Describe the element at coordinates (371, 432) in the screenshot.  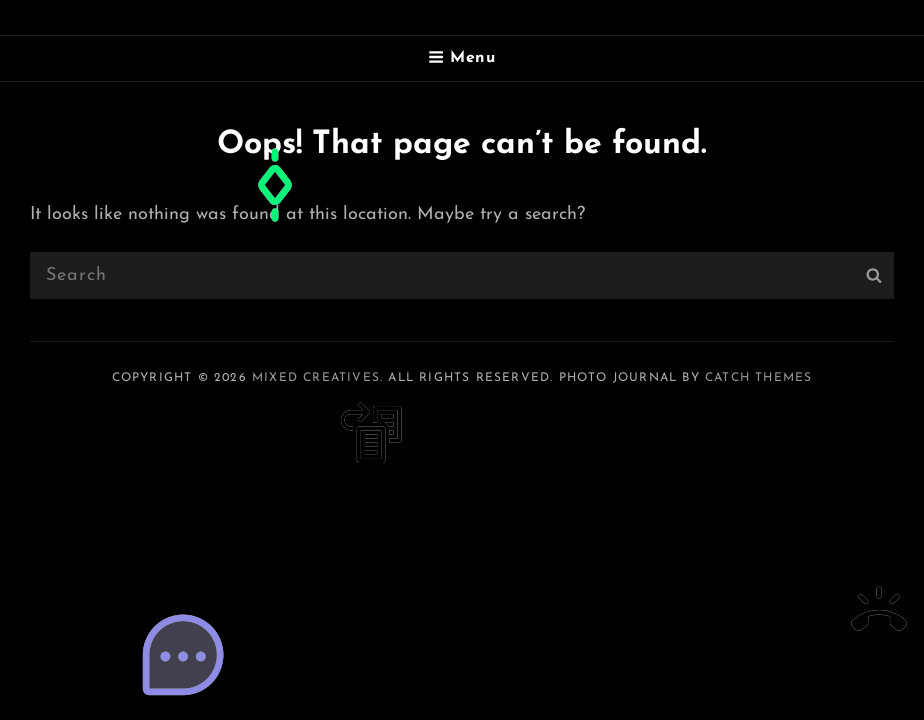
I see `find all references to a symbol or variable` at that location.